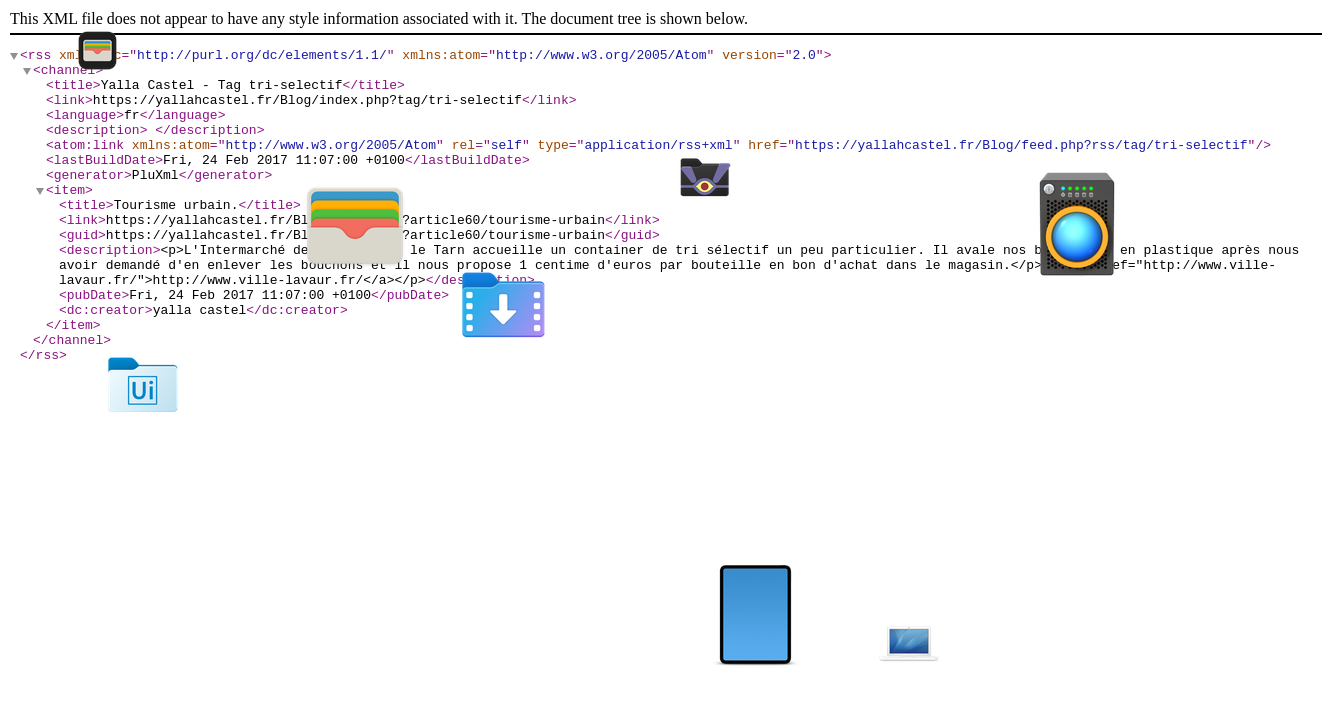 The width and height of the screenshot is (1332, 720). What do you see at coordinates (503, 307) in the screenshot?
I see `open folder containing downloaded videos` at bounding box center [503, 307].